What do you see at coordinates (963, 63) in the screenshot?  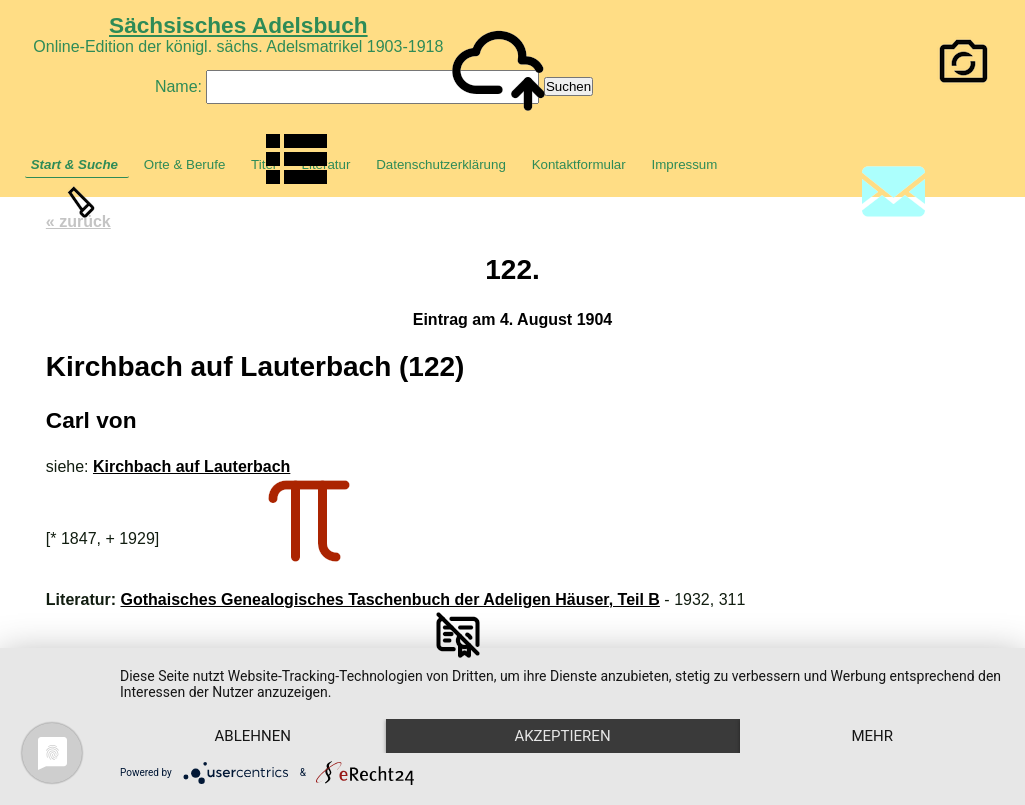 I see `enable party mode for shared photo capture` at bounding box center [963, 63].